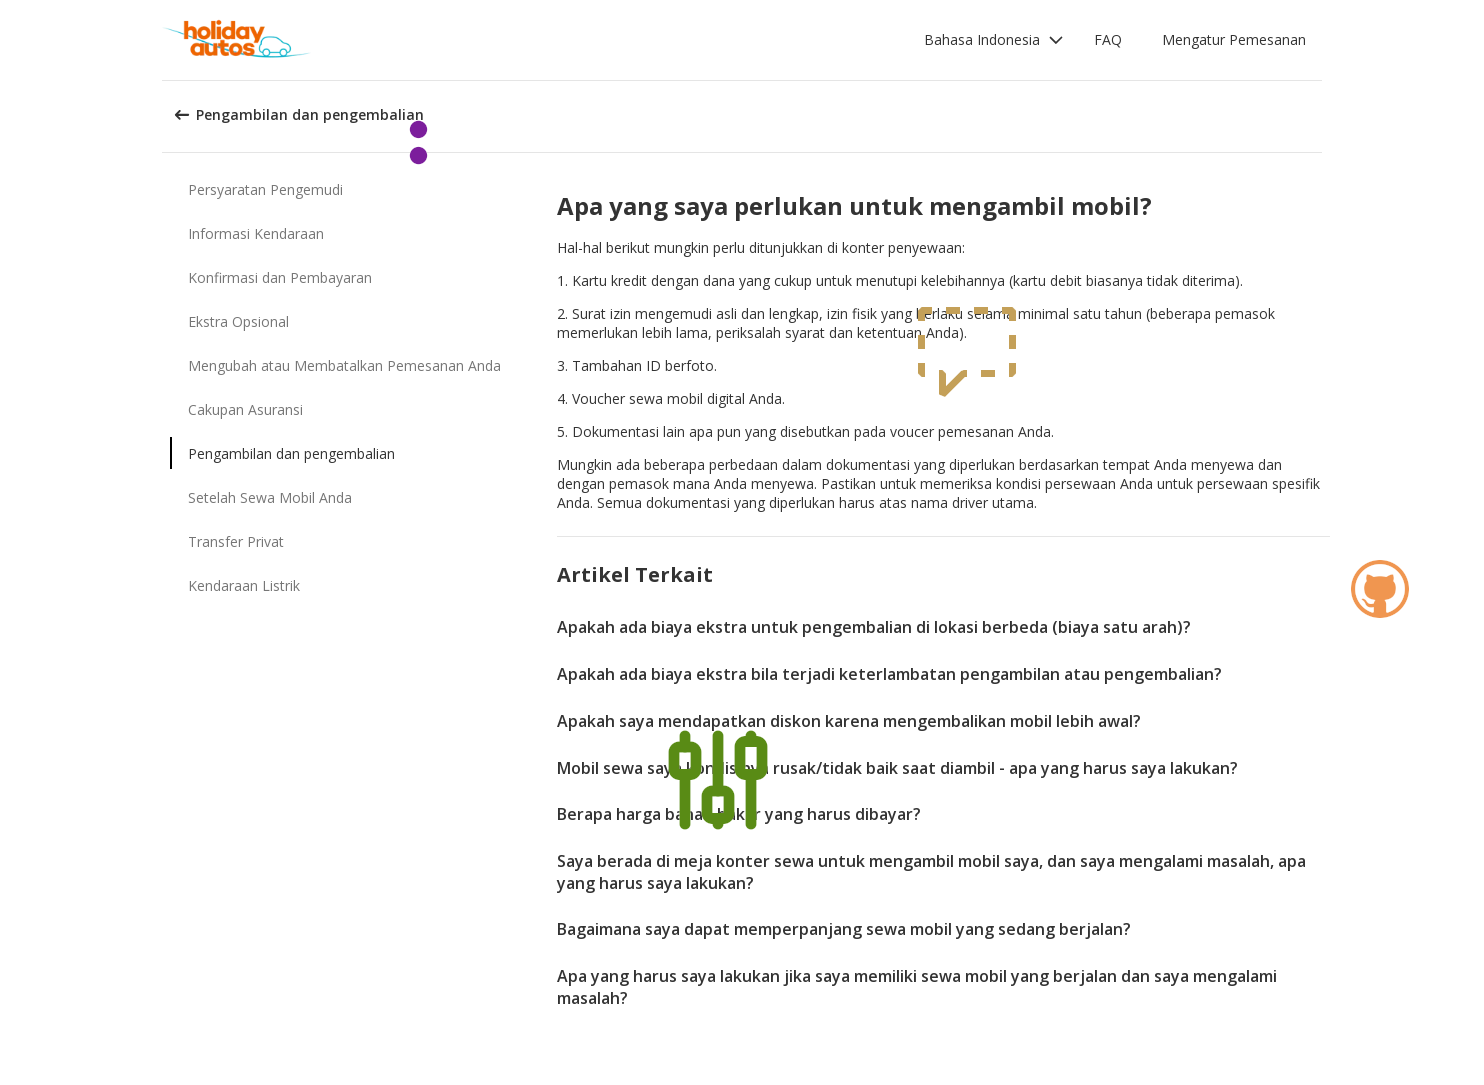  What do you see at coordinates (718, 780) in the screenshot?
I see `view candlestick chart for stock or crypto data` at bounding box center [718, 780].